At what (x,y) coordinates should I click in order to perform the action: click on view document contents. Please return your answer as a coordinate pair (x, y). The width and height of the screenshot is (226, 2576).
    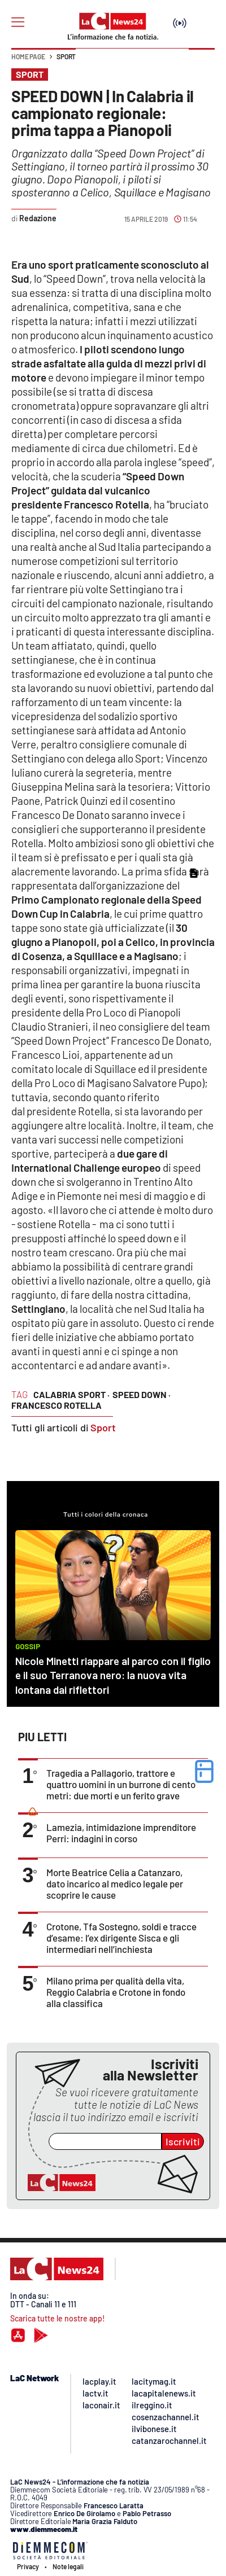
    Looking at the image, I should click on (194, 873).